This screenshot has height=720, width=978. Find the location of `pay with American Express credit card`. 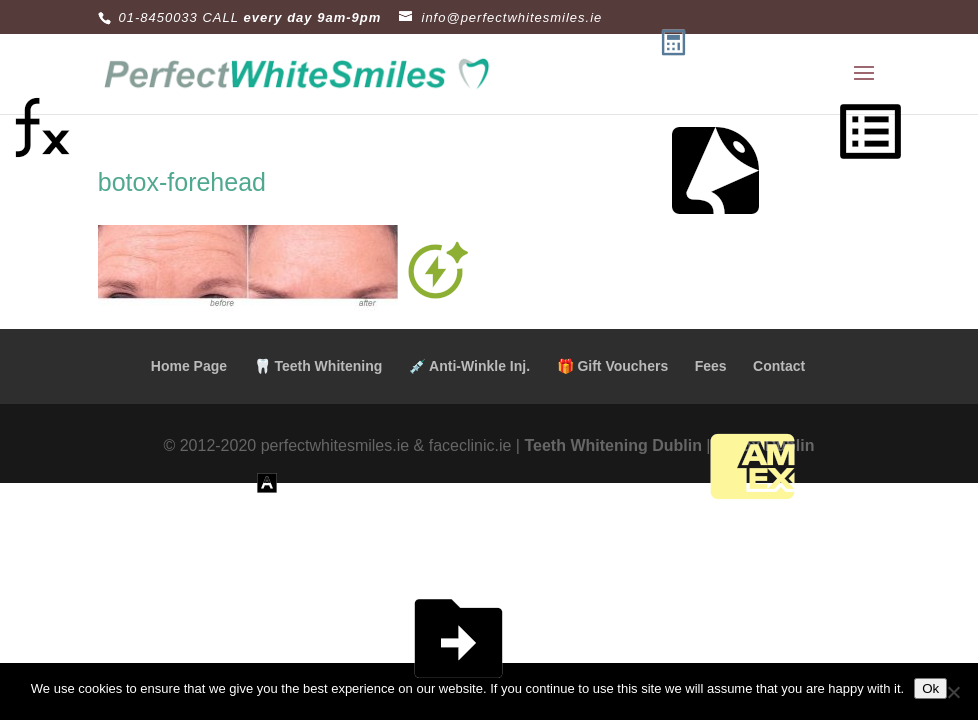

pay with American Express credit card is located at coordinates (752, 466).